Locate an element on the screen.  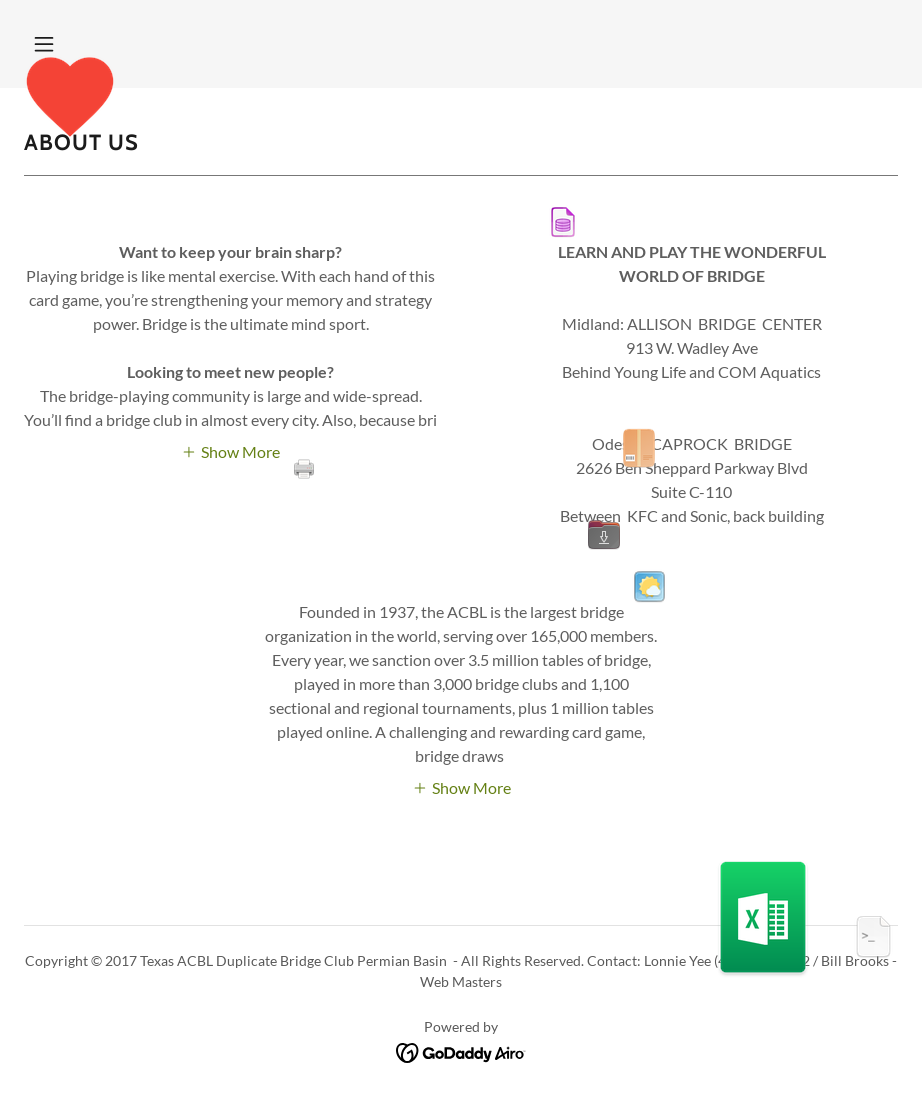
libreoffice base database template file is located at coordinates (563, 222).